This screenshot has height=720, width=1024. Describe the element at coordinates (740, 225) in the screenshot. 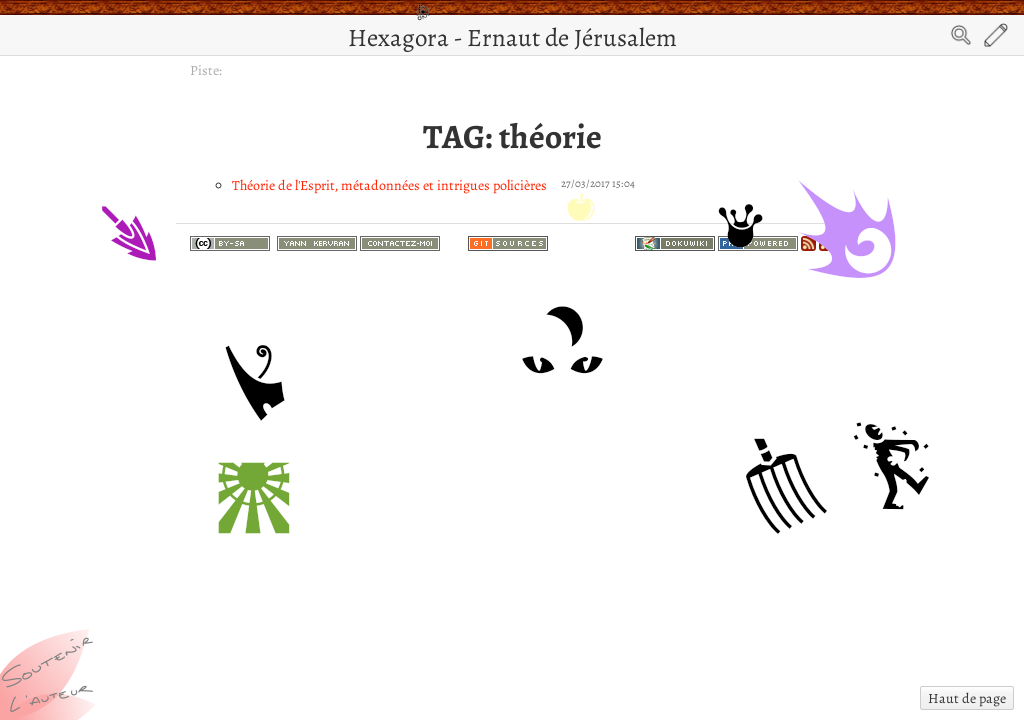

I see `indicates a splash or splatter effect` at that location.